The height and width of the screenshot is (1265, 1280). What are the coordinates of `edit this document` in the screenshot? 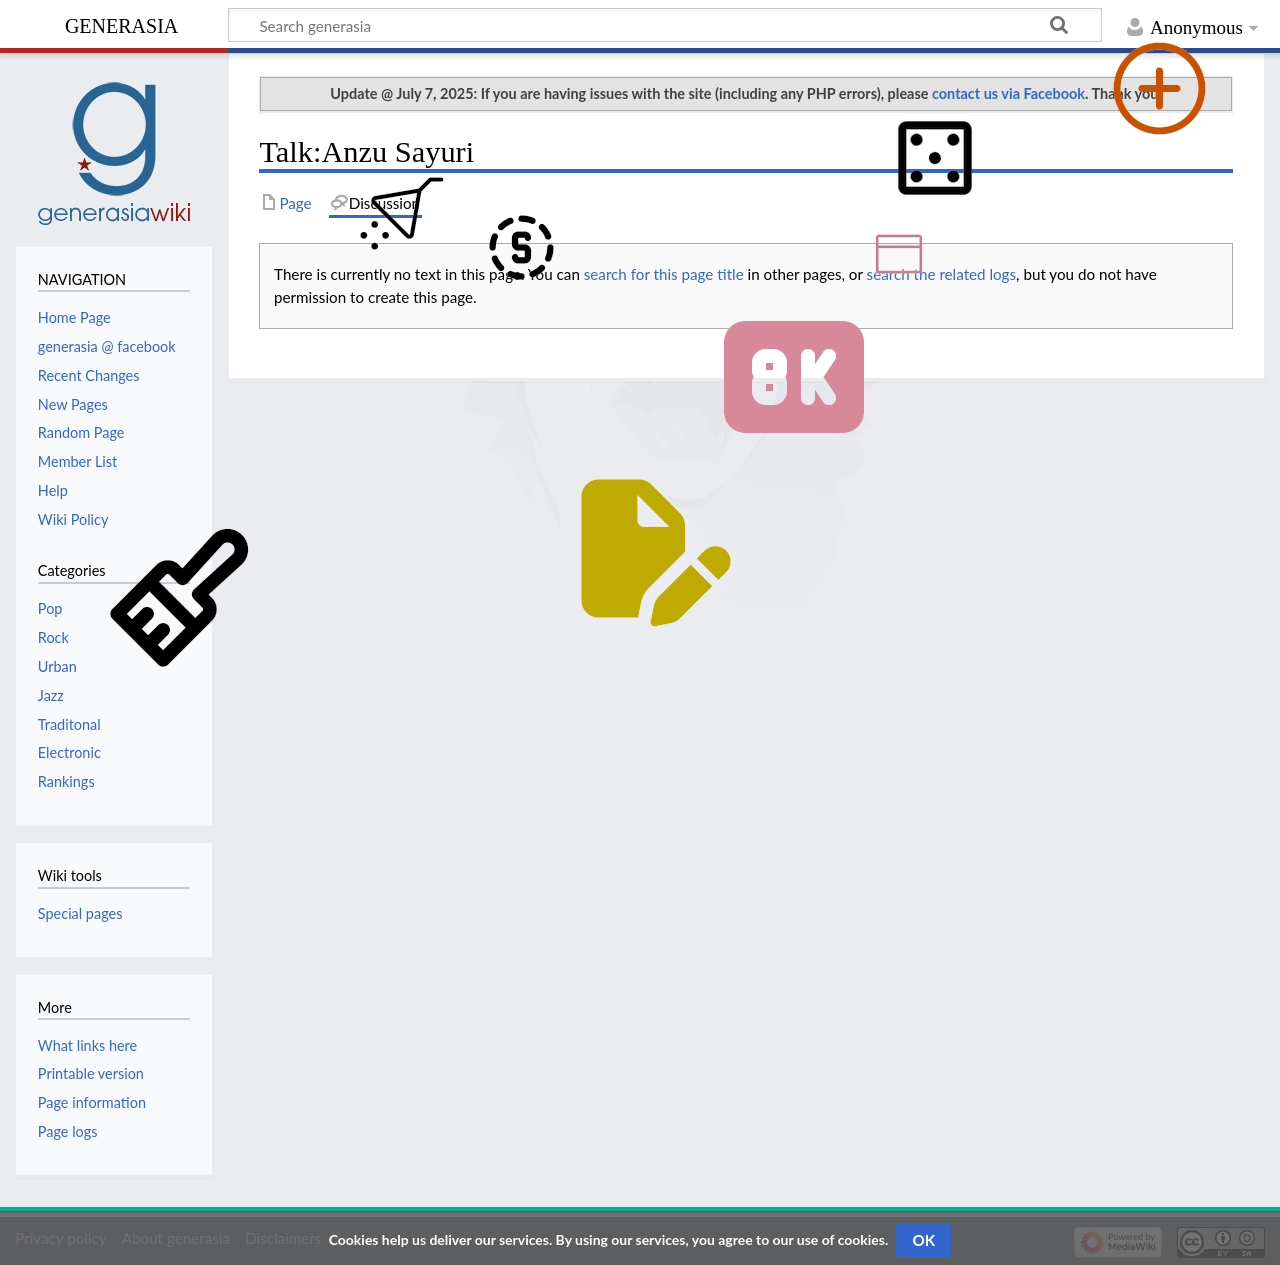 It's located at (650, 548).